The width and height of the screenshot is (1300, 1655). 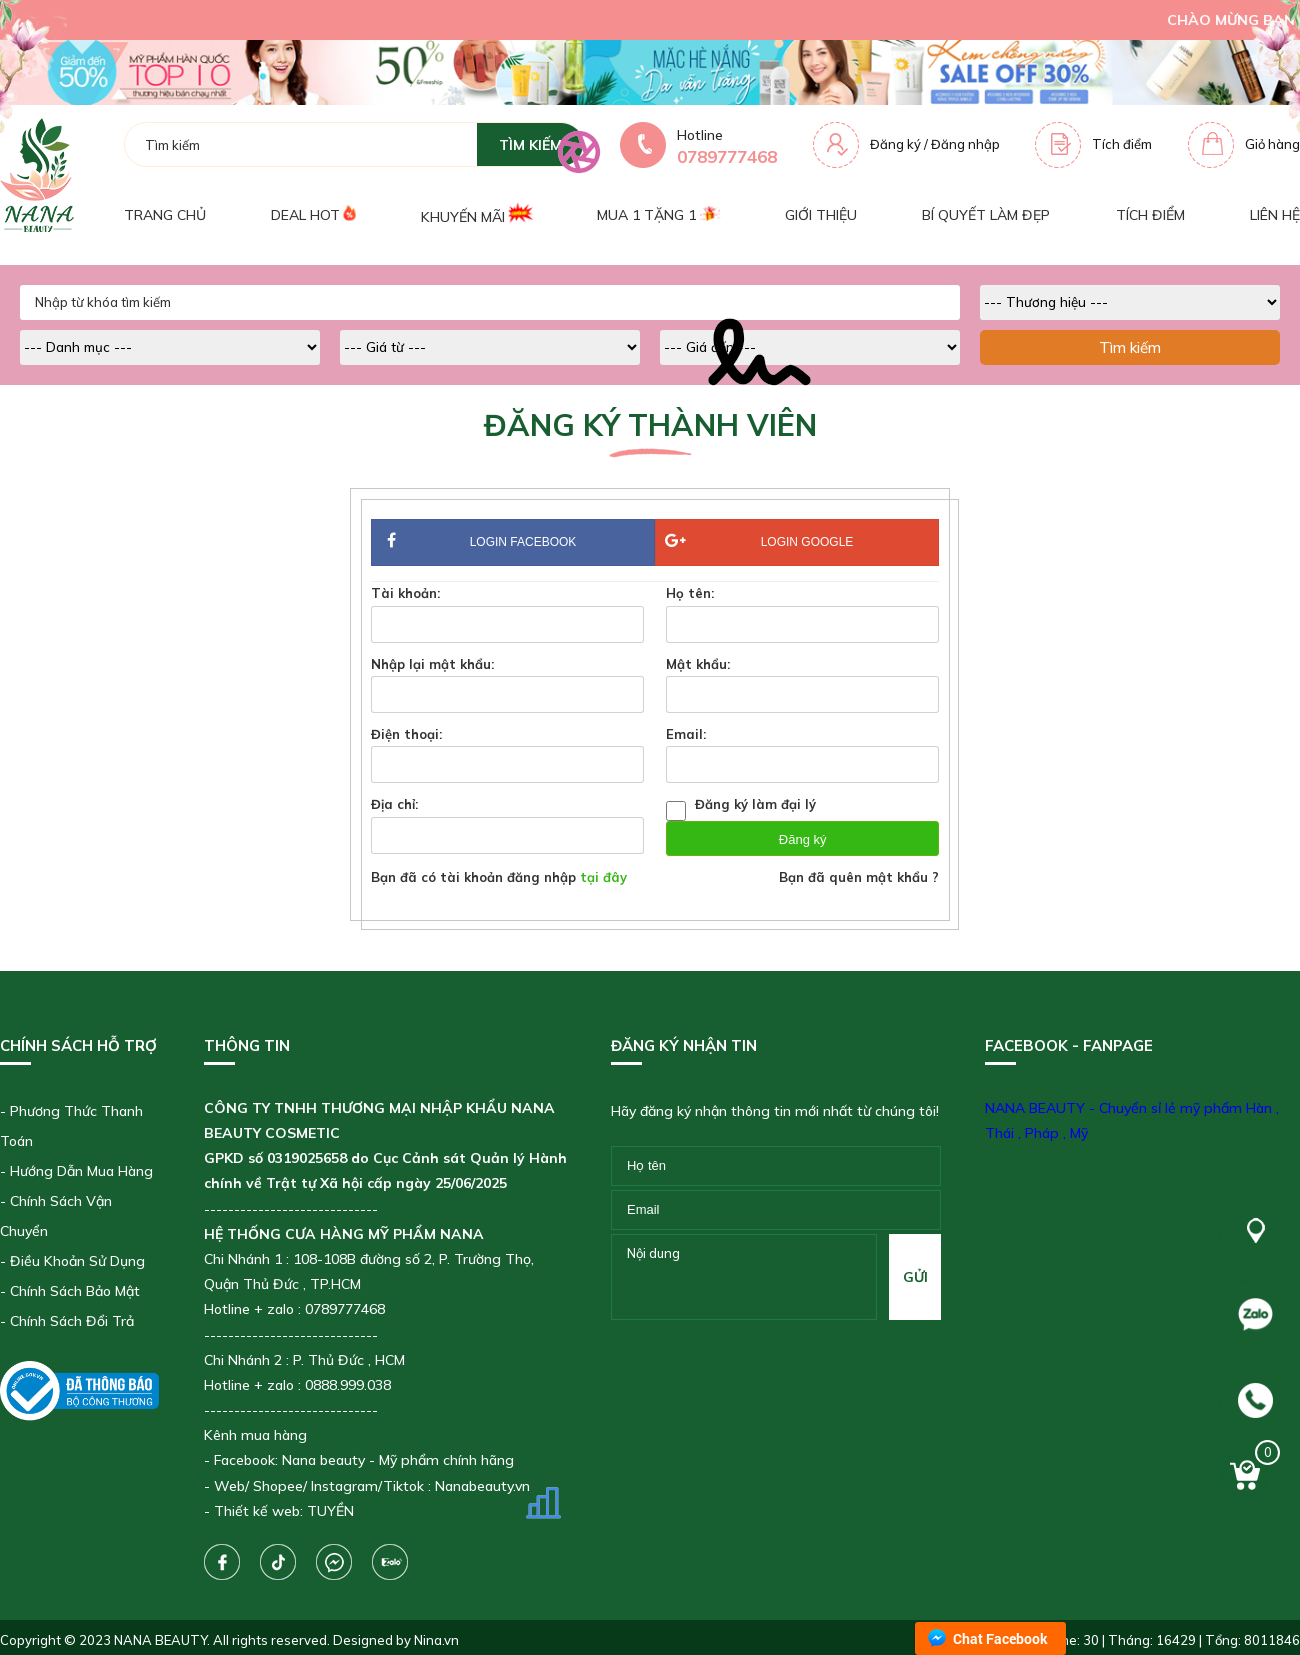 What do you see at coordinates (543, 1503) in the screenshot?
I see `view analytics or statistics` at bounding box center [543, 1503].